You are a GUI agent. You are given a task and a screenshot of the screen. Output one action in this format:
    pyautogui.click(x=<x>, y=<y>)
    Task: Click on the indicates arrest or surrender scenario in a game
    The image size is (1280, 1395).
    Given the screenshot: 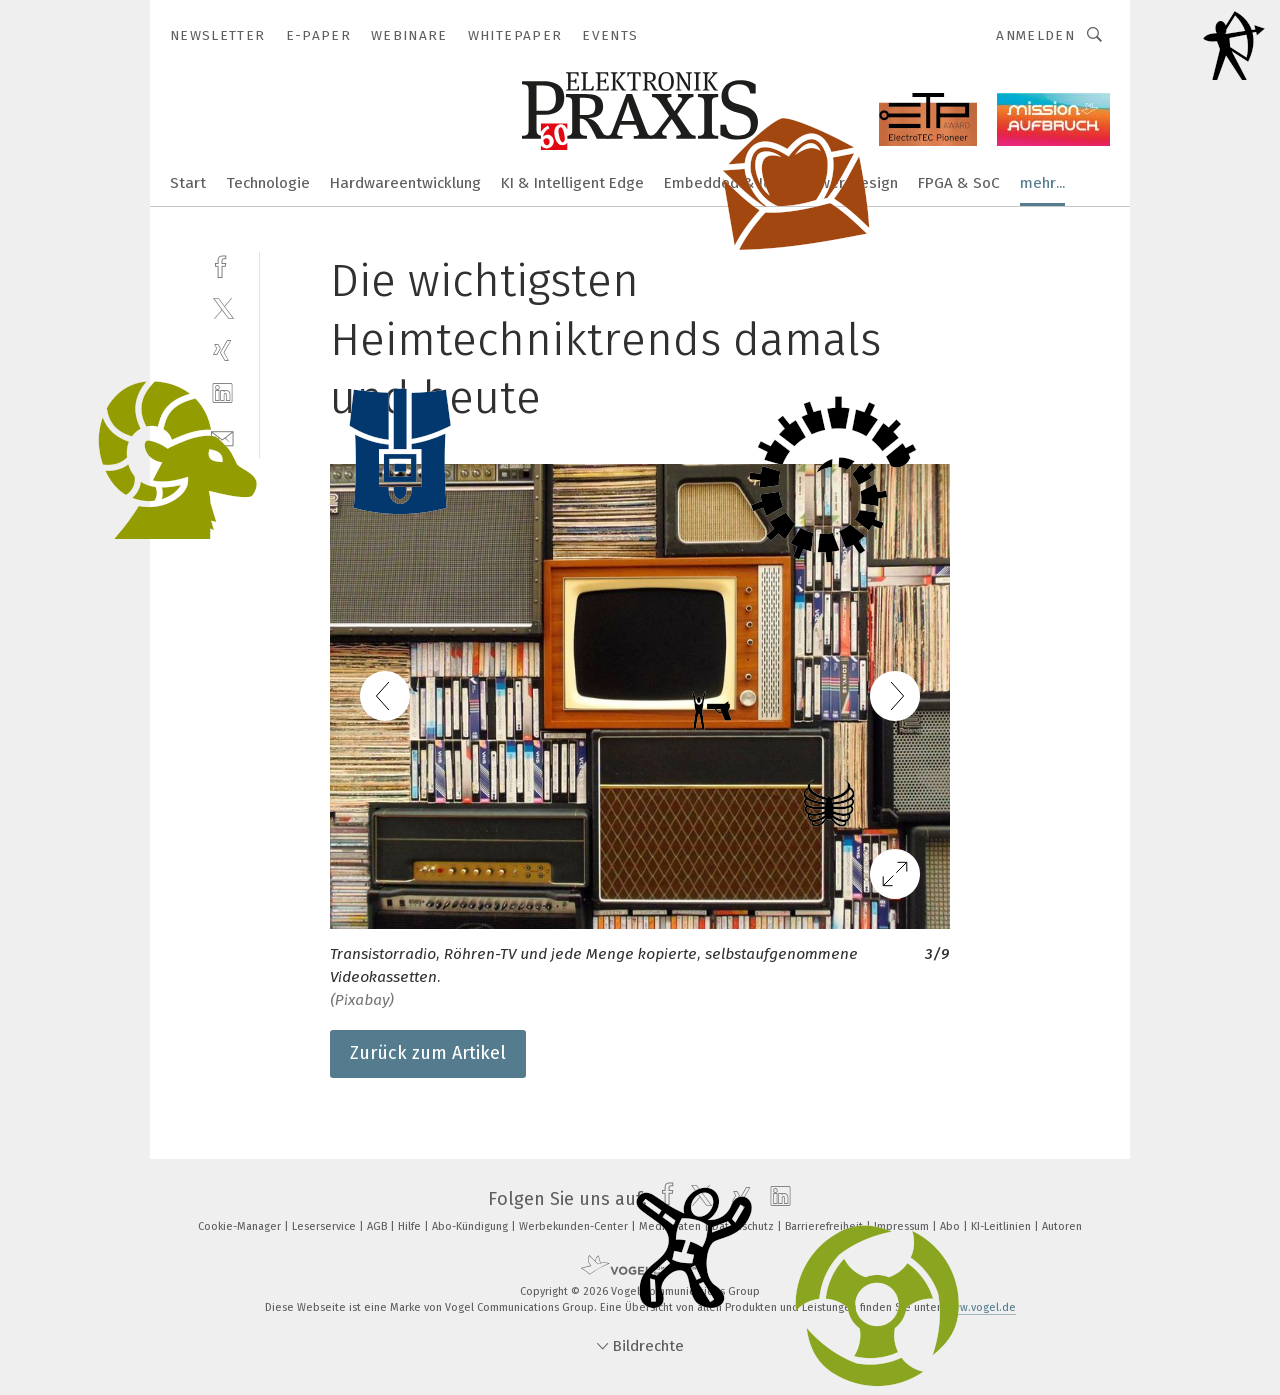 What is the action you would take?
    pyautogui.click(x=711, y=710)
    